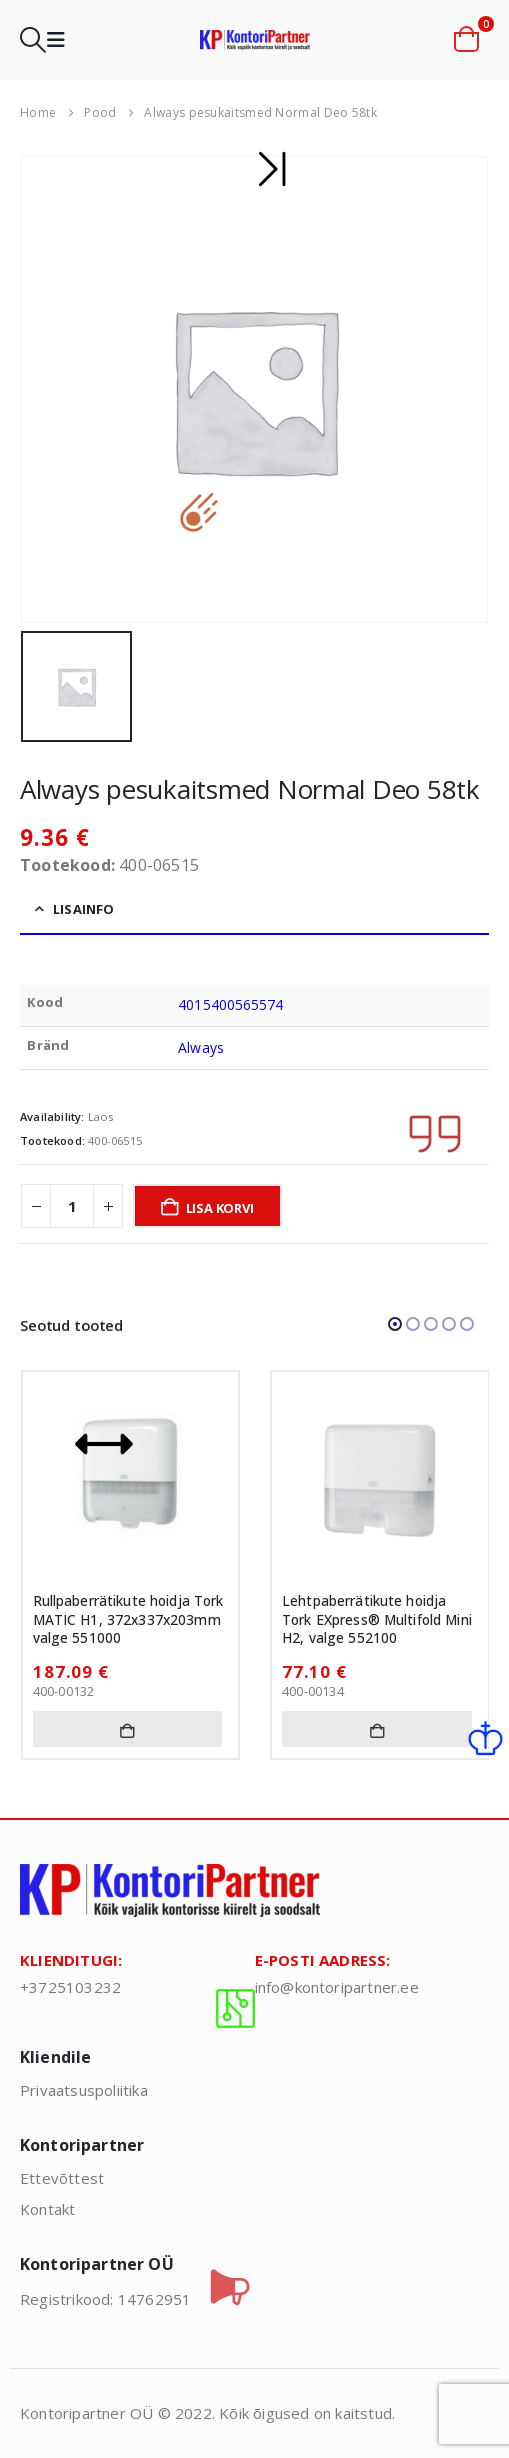 This screenshot has height=2458, width=509. What do you see at coordinates (235, 2008) in the screenshot?
I see `access hardware or circuit settings` at bounding box center [235, 2008].